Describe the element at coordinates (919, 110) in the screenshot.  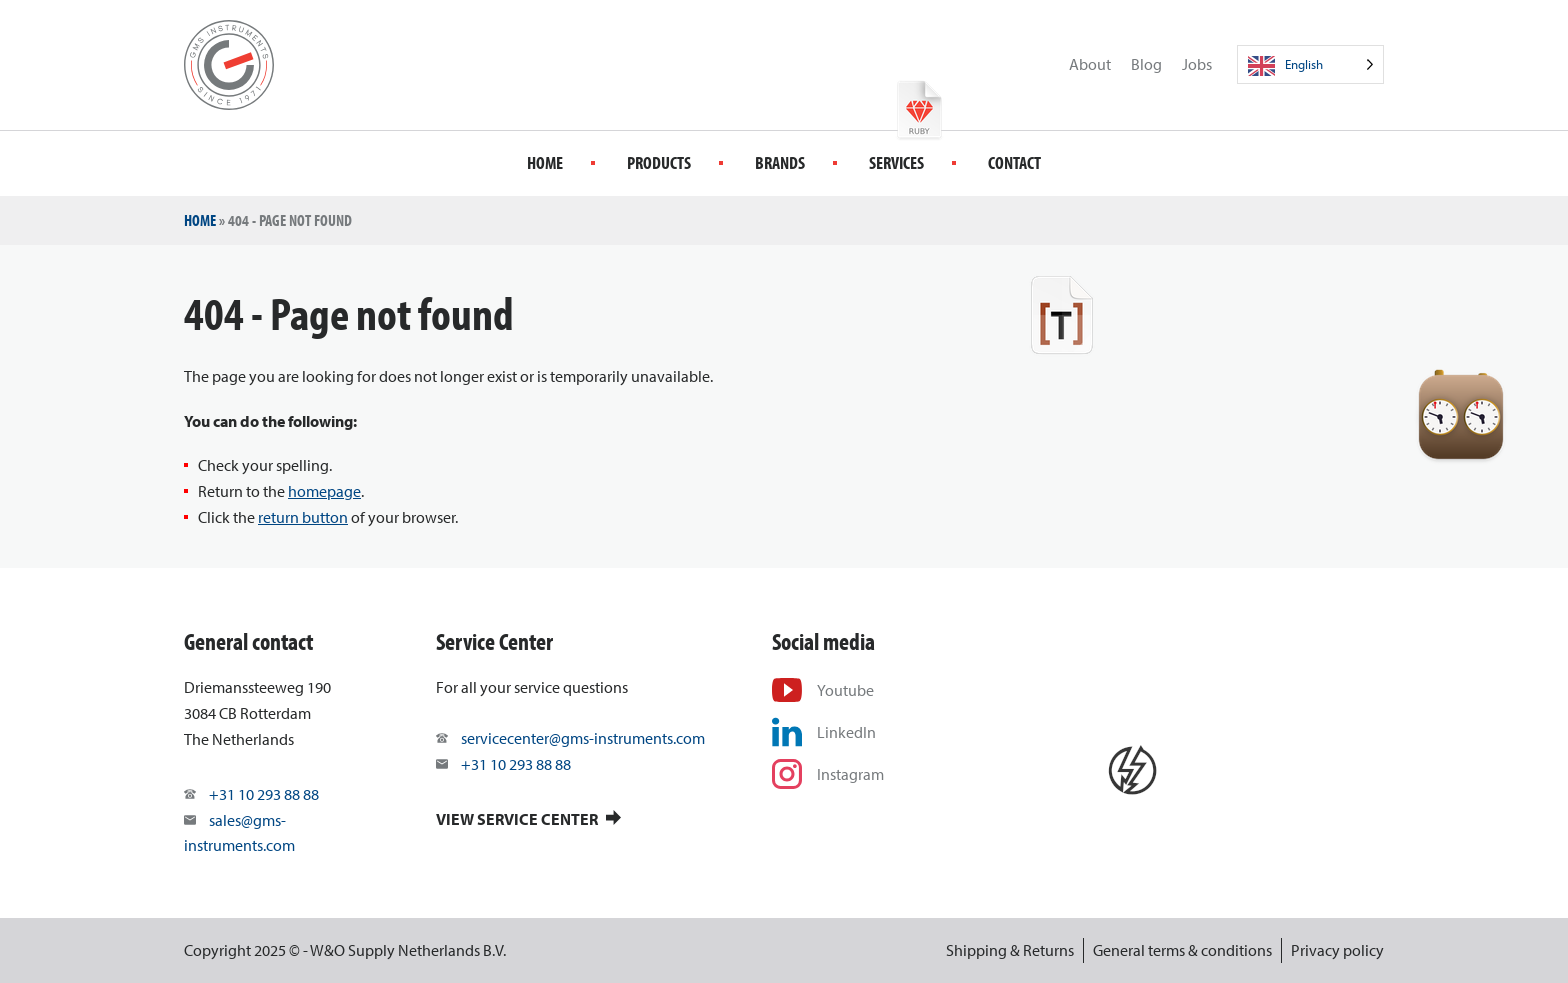
I see `ruby programming language source file` at that location.